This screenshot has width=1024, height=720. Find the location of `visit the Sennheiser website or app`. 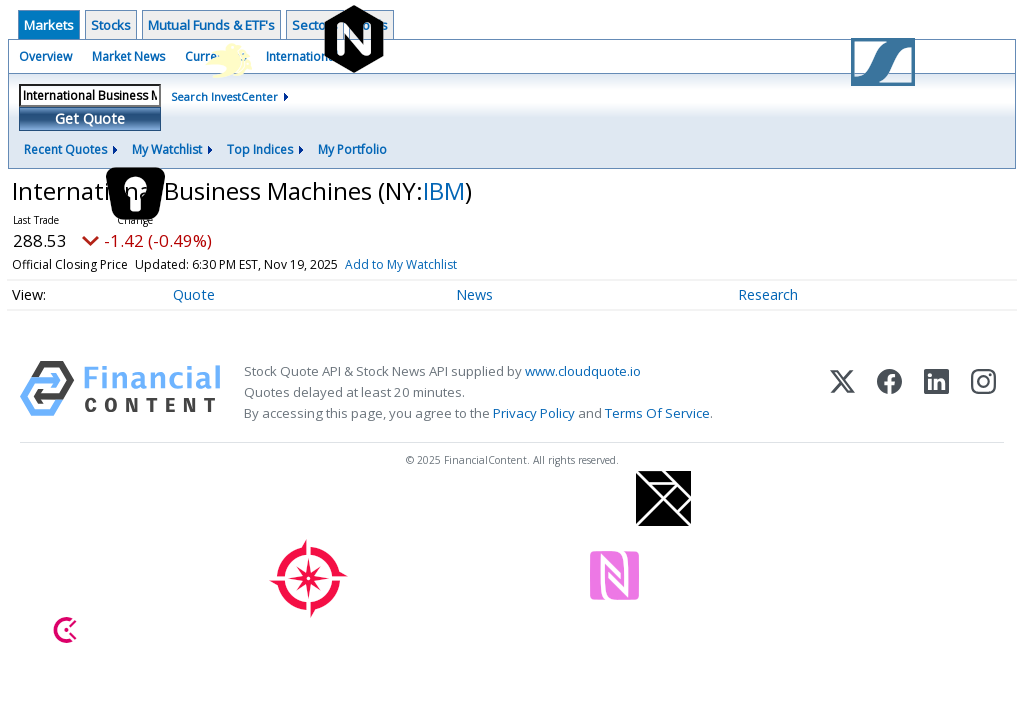

visit the Sennheiser website or app is located at coordinates (883, 62).